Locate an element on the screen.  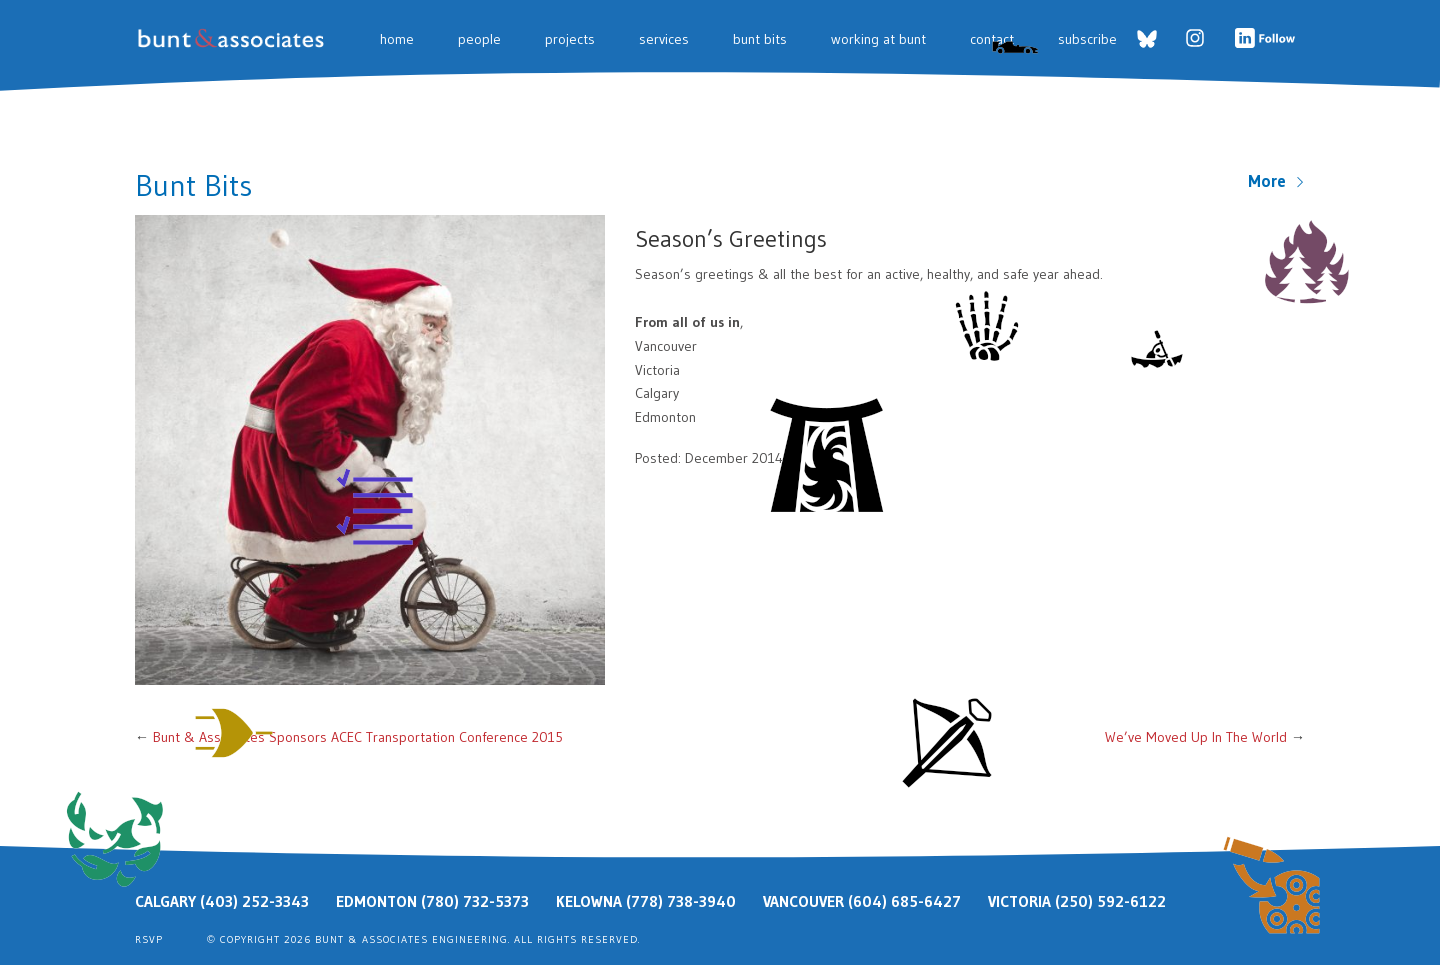
select crossbow weapon in game inventory is located at coordinates (946, 743).